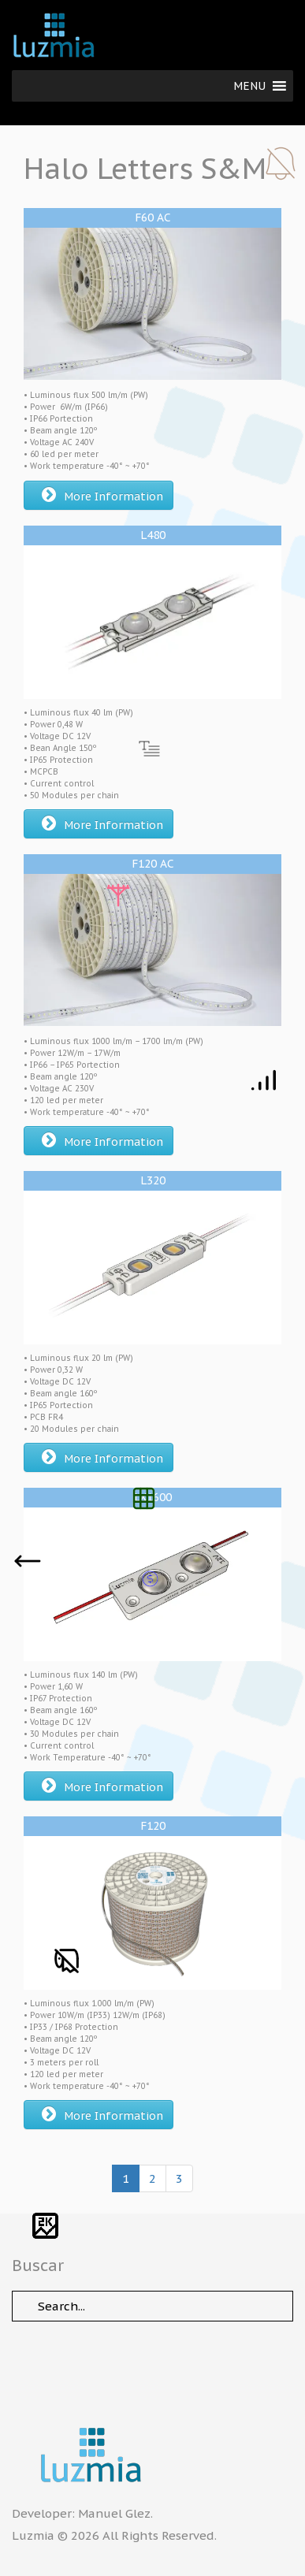 This screenshot has width=305, height=2576. I want to click on view 2K resolution video quality settings, so click(45, 2225).